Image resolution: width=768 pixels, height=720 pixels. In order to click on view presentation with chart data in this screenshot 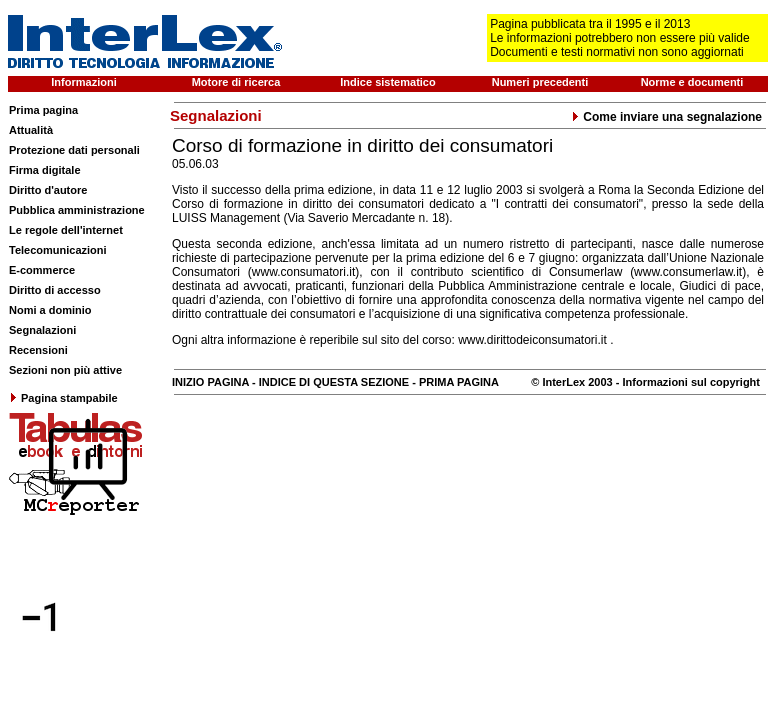, I will do `click(88, 461)`.